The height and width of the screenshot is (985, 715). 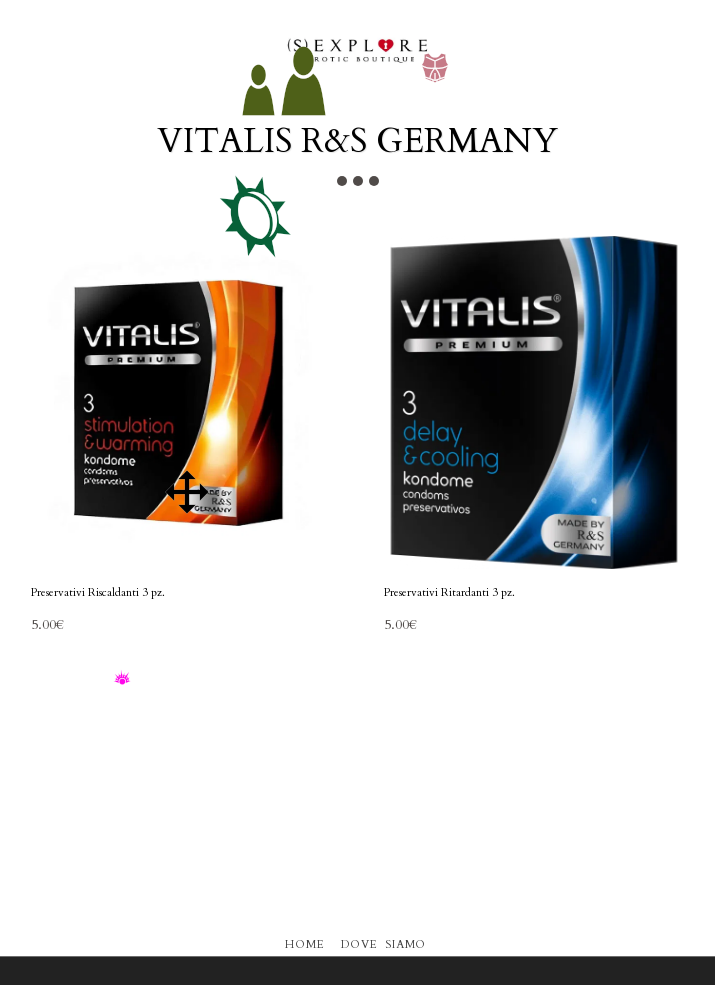 What do you see at coordinates (435, 68) in the screenshot?
I see `equip chest armor to your character` at bounding box center [435, 68].